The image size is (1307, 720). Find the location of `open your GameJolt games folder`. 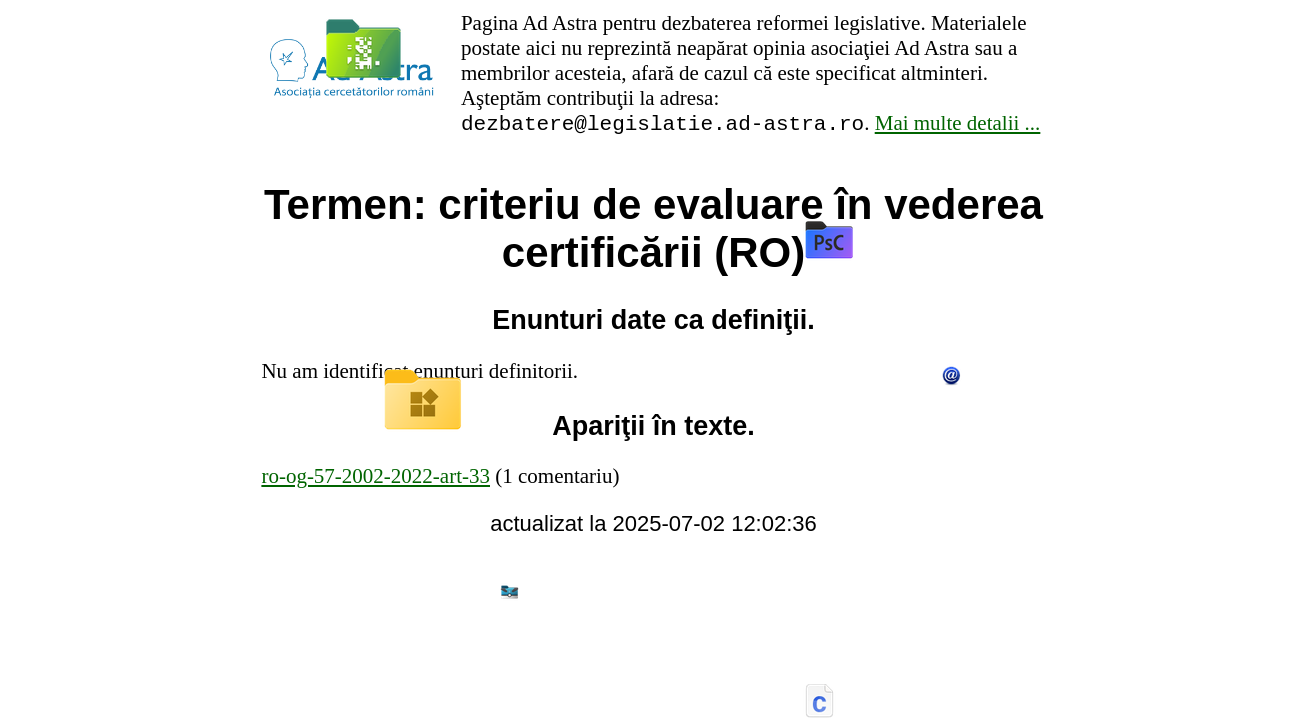

open your GameJolt games folder is located at coordinates (363, 50).